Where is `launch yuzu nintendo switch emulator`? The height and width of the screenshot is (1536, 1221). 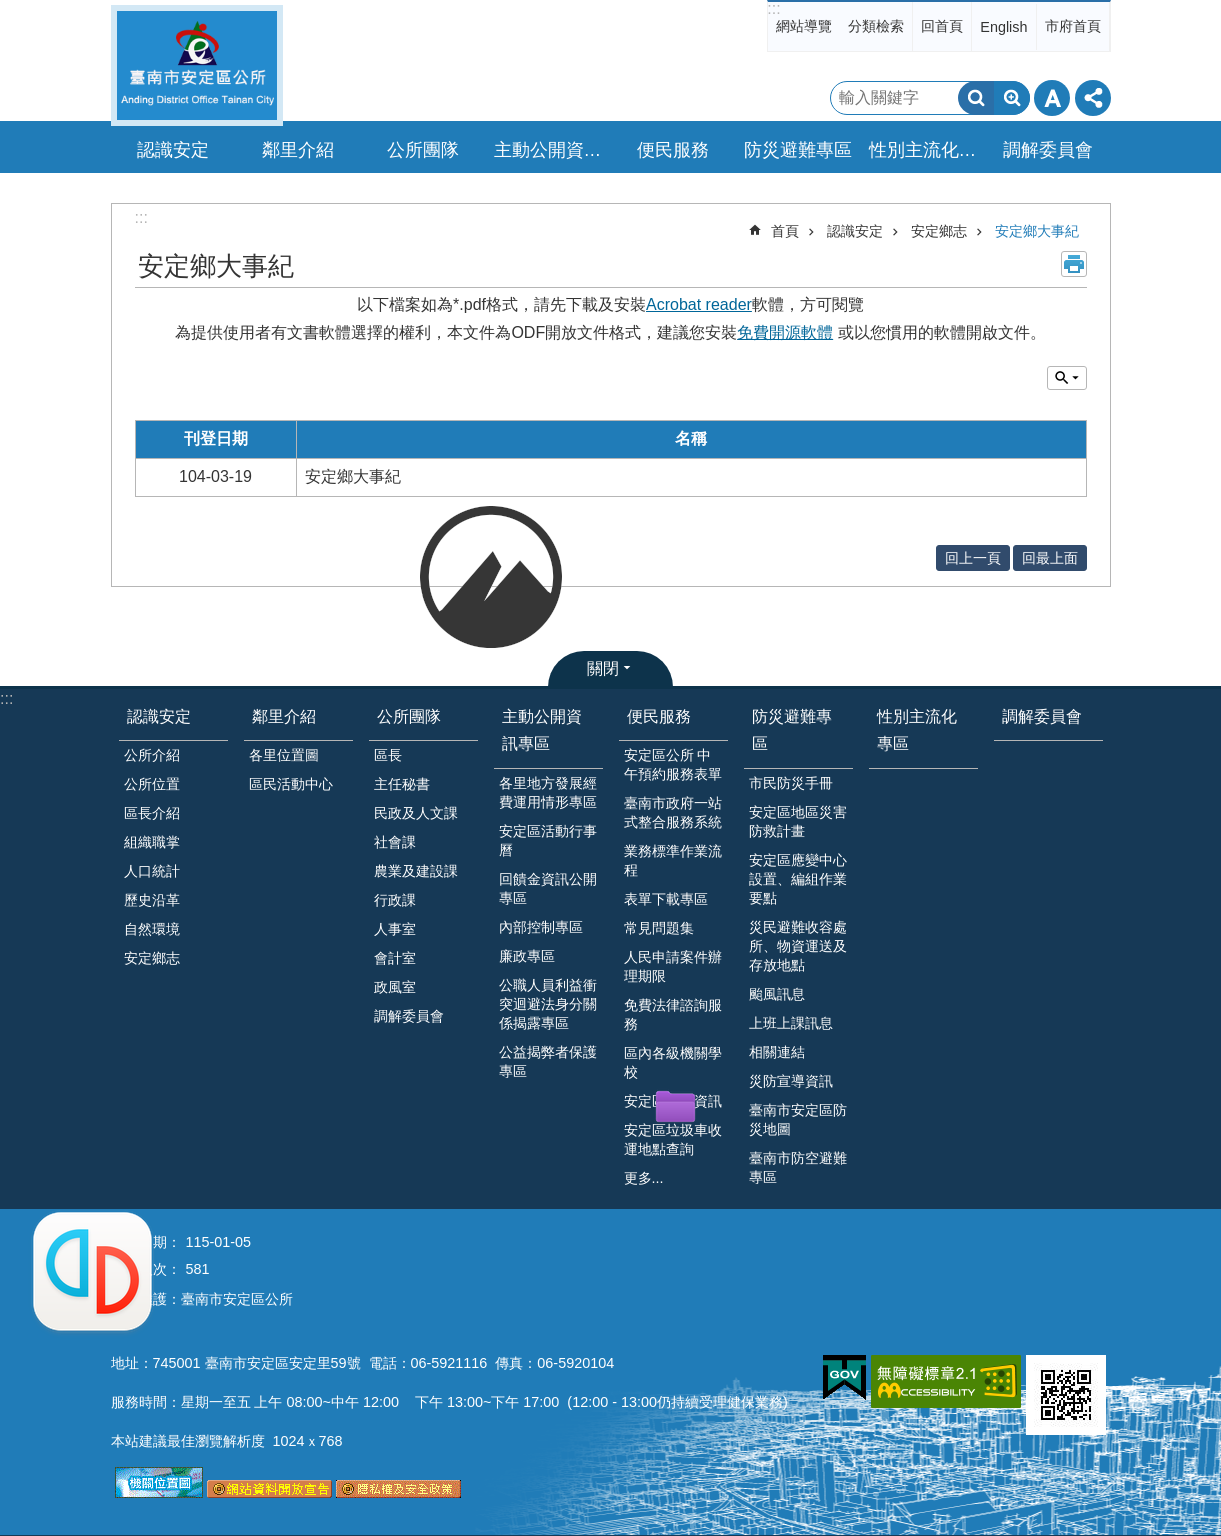
launch yuzu nintendo switch emulator is located at coordinates (92, 1271).